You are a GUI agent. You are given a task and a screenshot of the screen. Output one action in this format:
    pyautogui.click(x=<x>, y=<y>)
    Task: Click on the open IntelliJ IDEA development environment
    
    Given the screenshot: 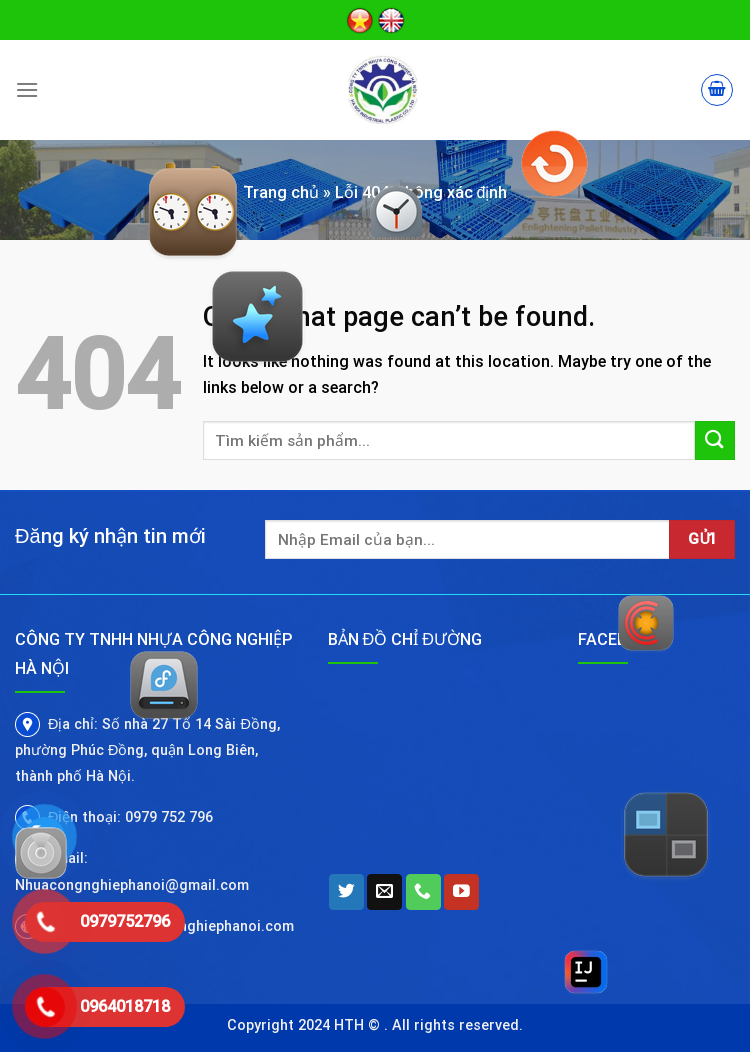 What is the action you would take?
    pyautogui.click(x=586, y=972)
    